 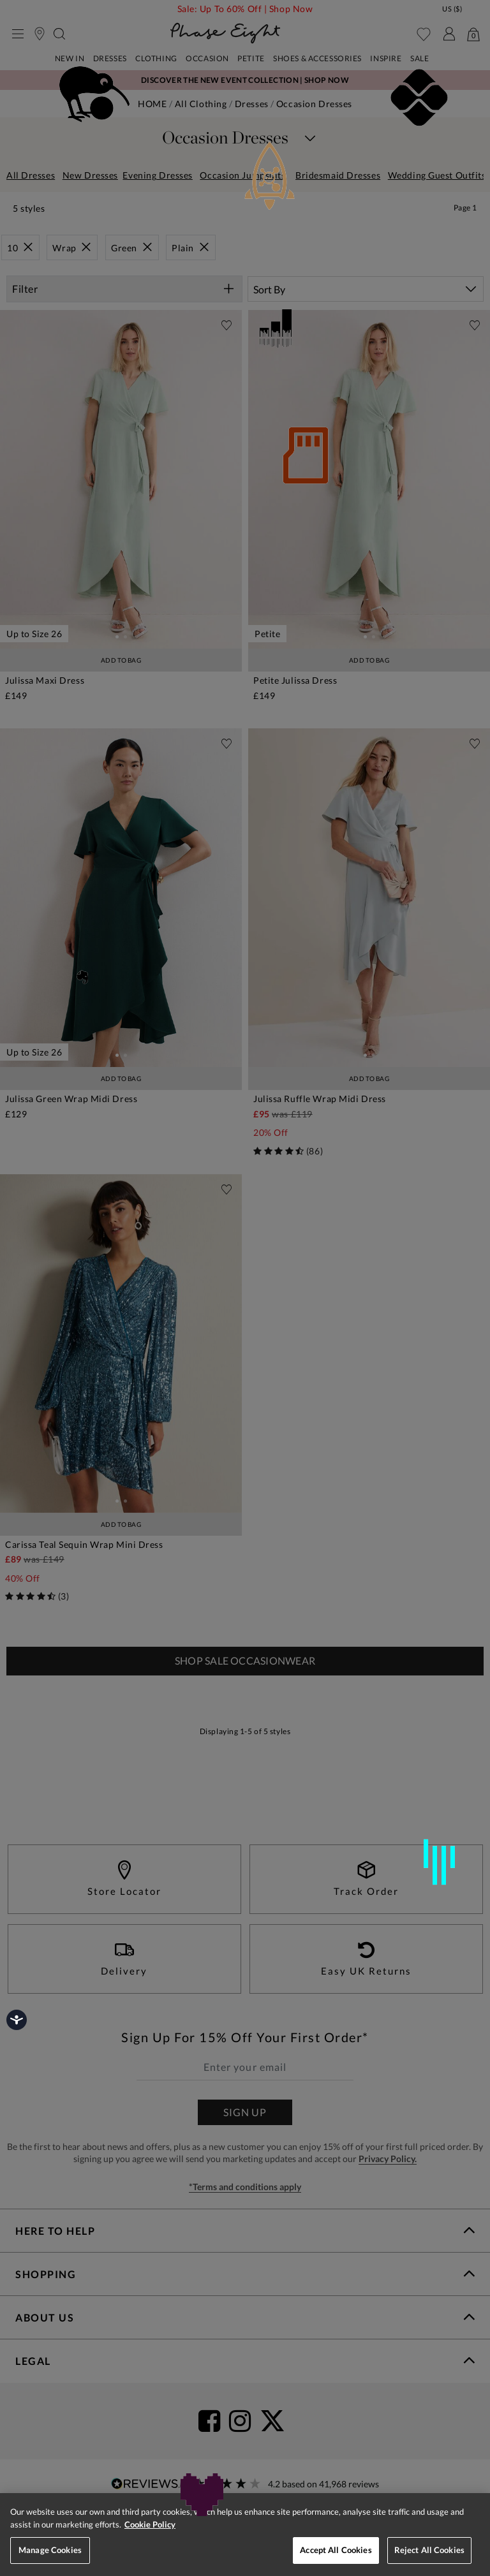 I want to click on pay with pix instant payment, so click(x=419, y=98).